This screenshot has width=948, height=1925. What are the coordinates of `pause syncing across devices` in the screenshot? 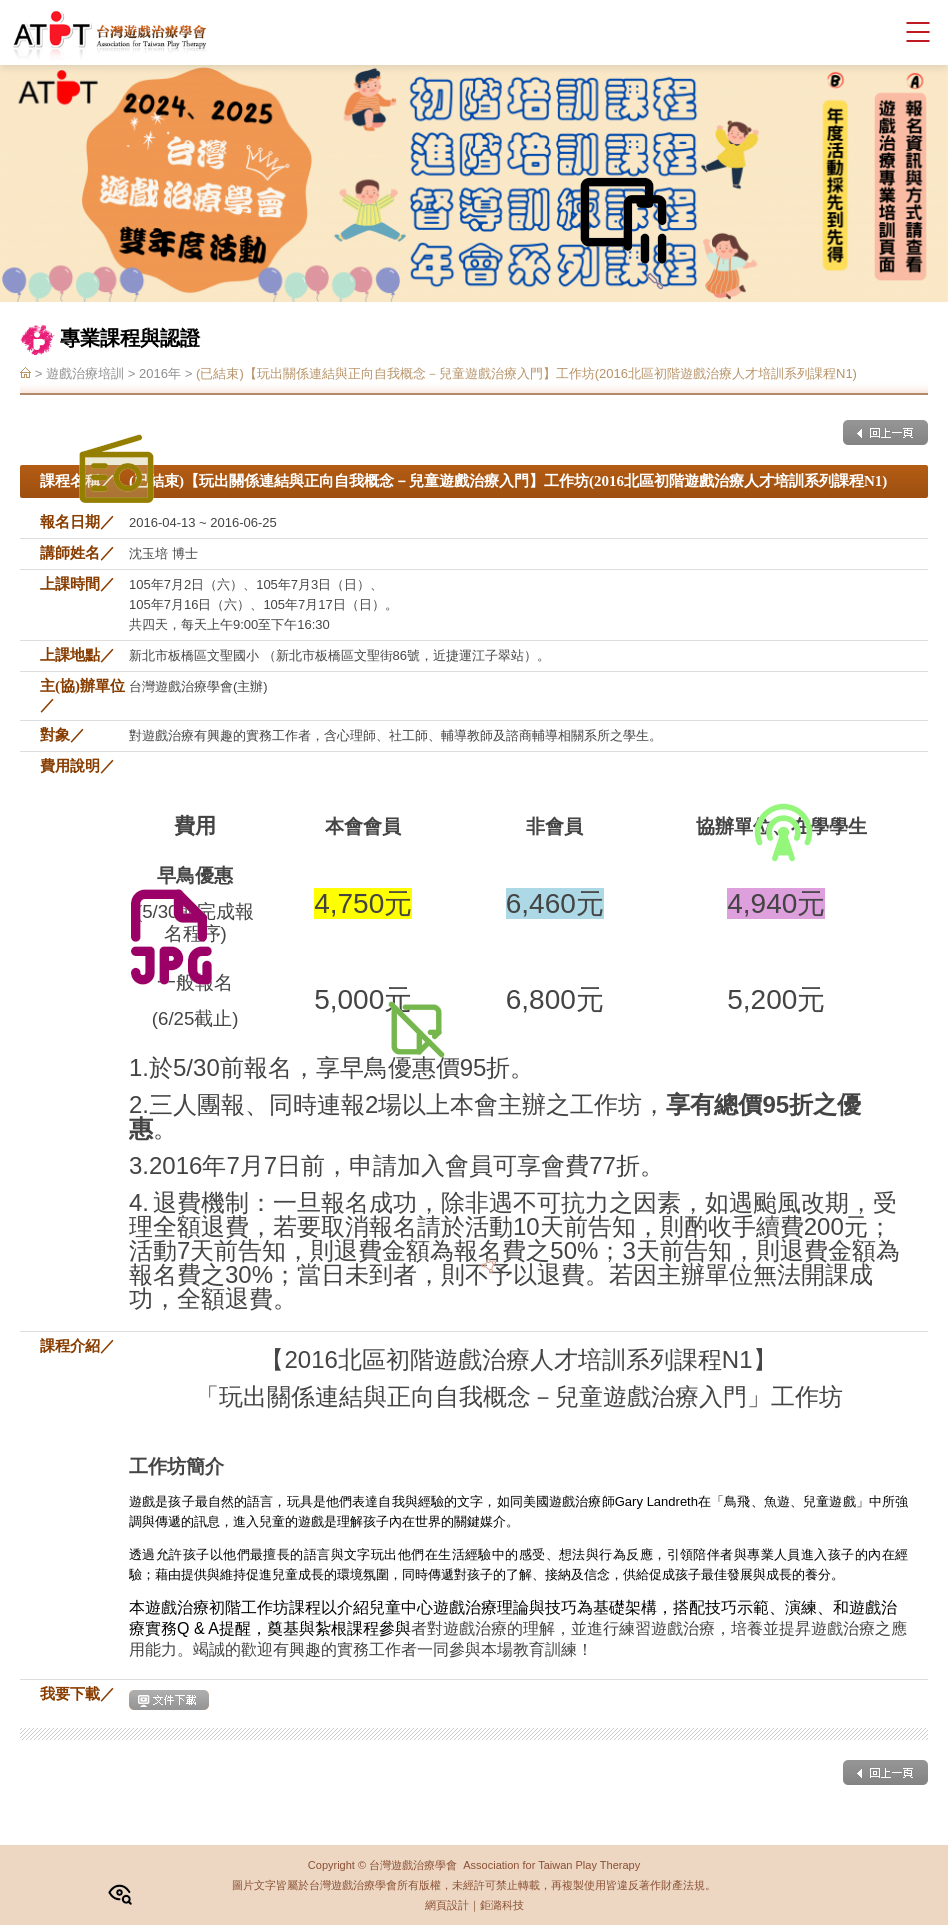 It's located at (623, 216).